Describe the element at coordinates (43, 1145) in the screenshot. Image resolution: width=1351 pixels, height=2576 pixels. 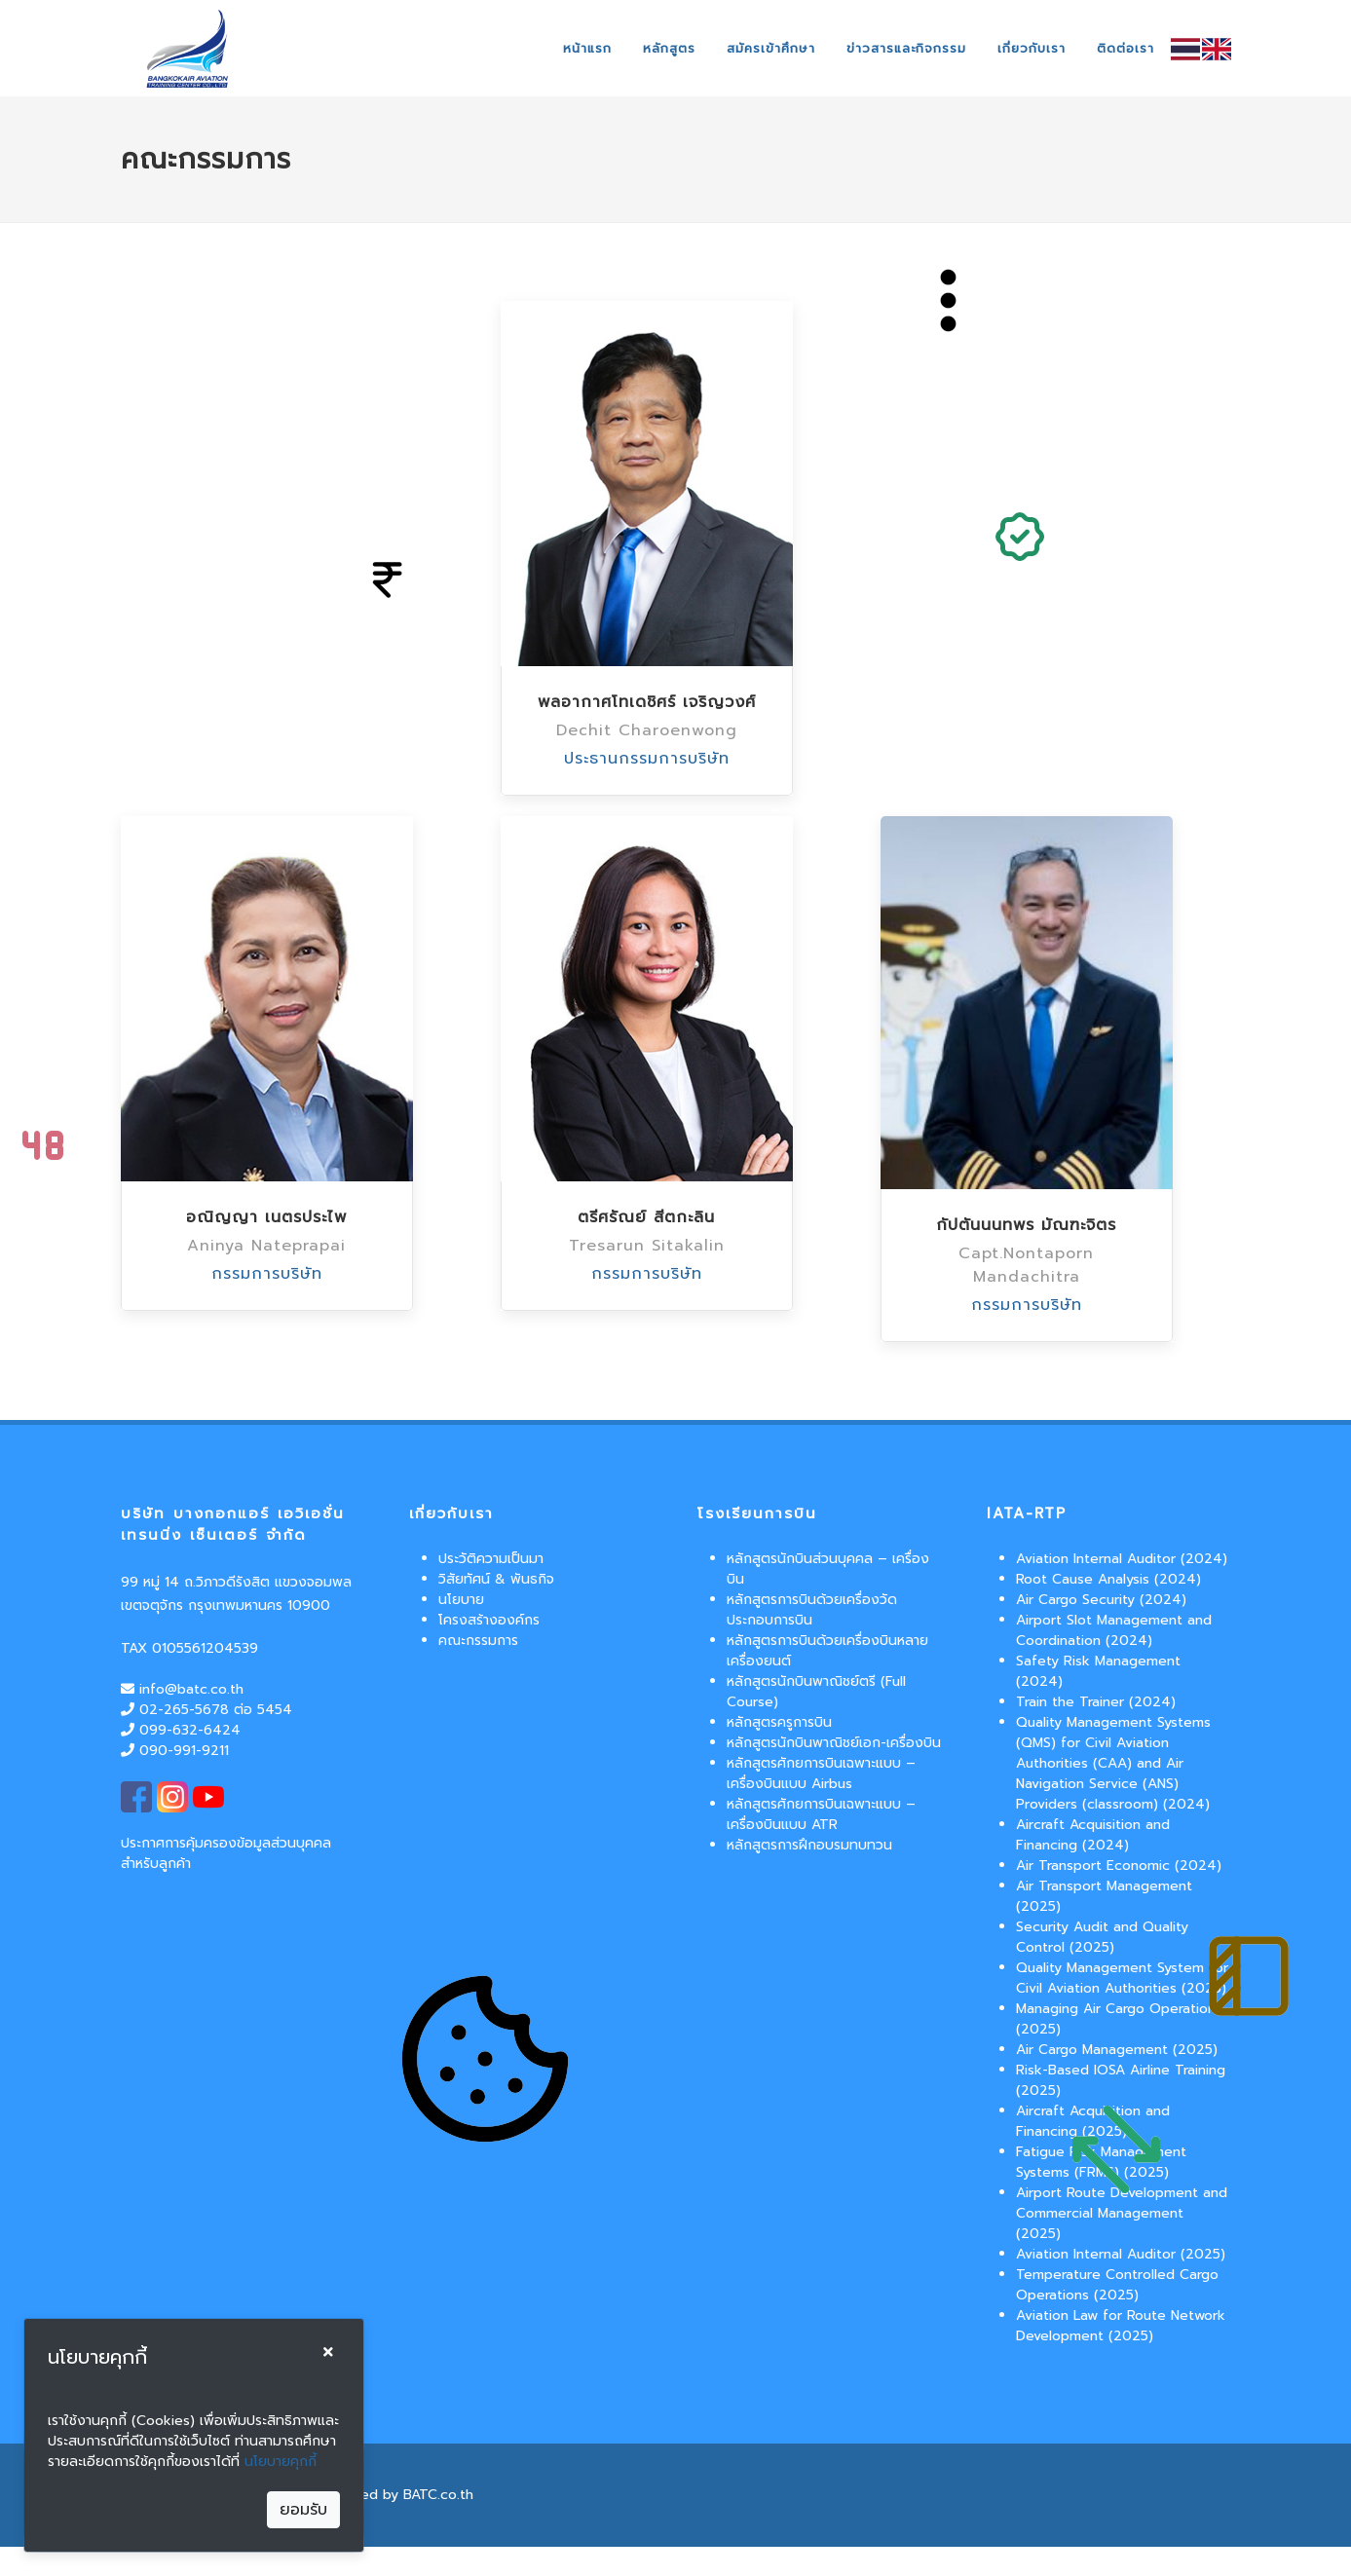
I see `indicates item number 48 in a list or sequence` at that location.